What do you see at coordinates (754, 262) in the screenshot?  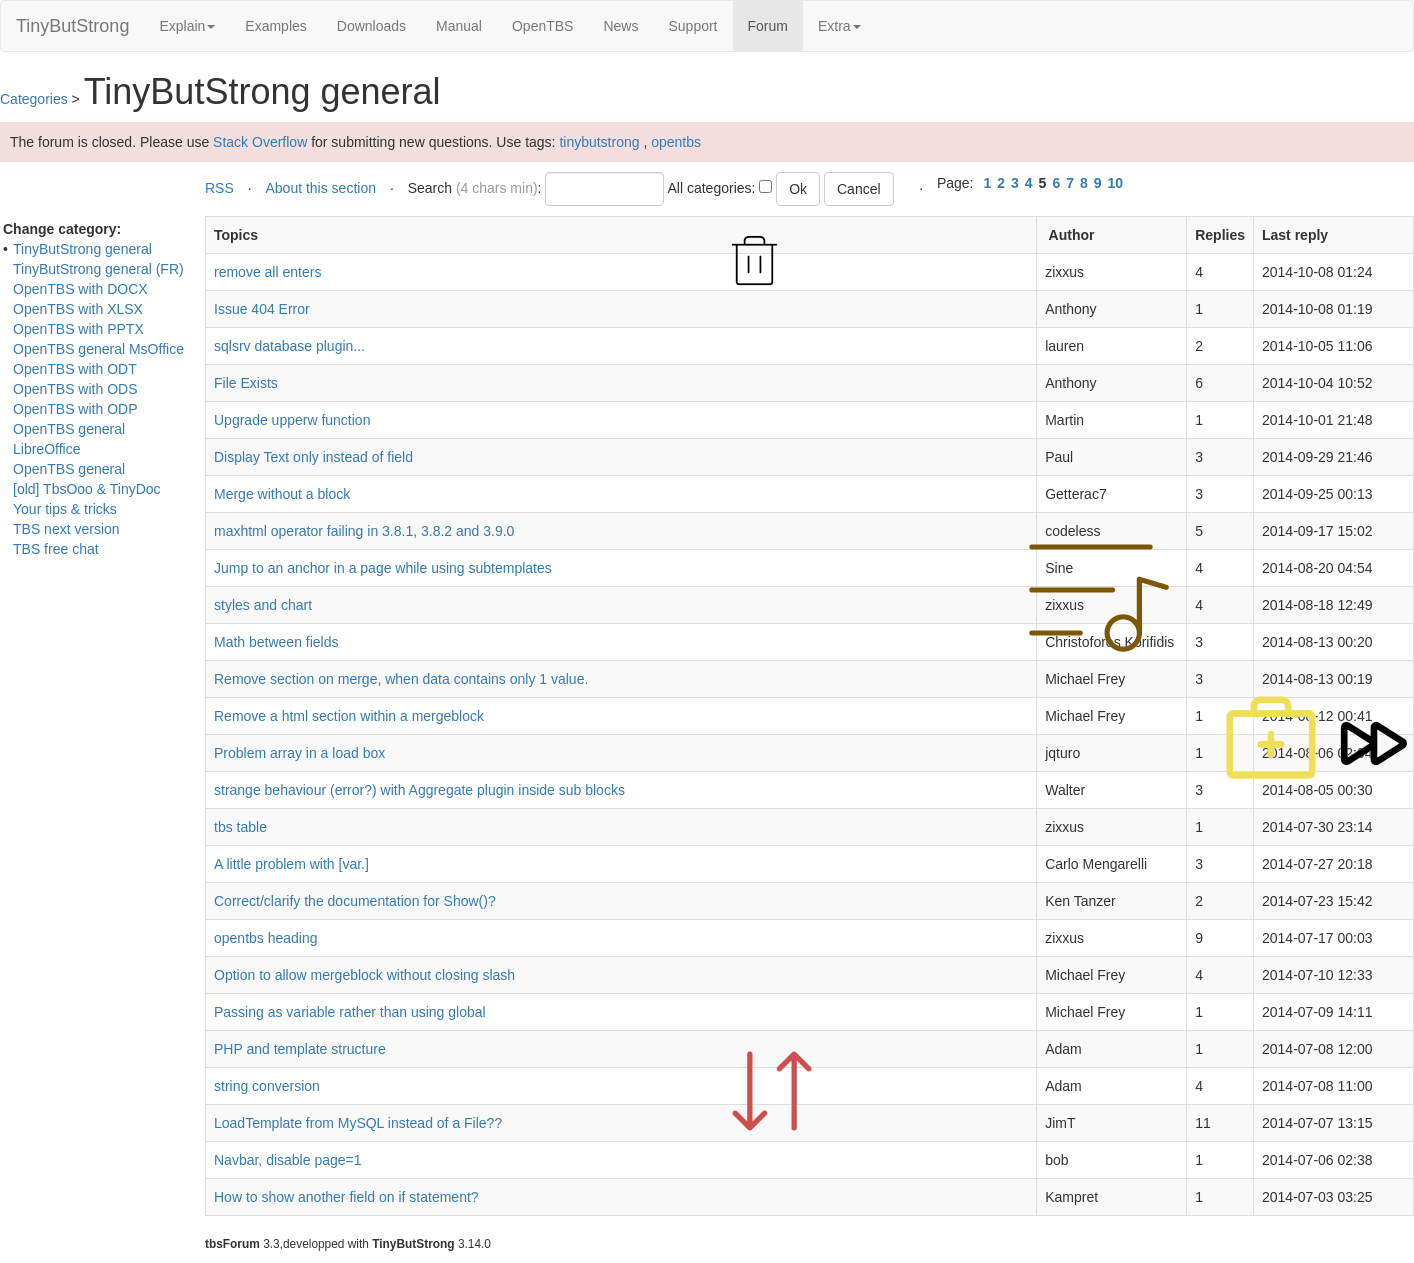 I see `delete this item` at bounding box center [754, 262].